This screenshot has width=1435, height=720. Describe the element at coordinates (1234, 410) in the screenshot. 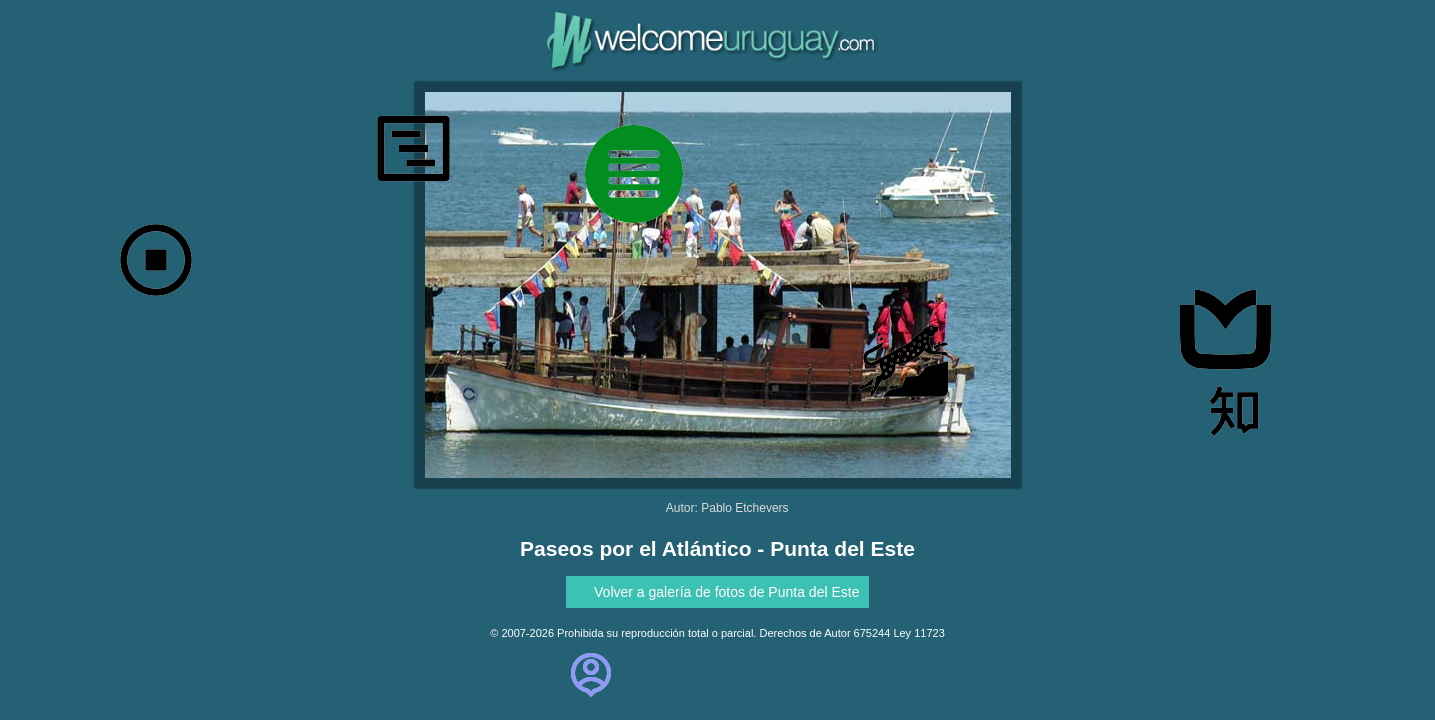

I see `open zhihu app` at that location.